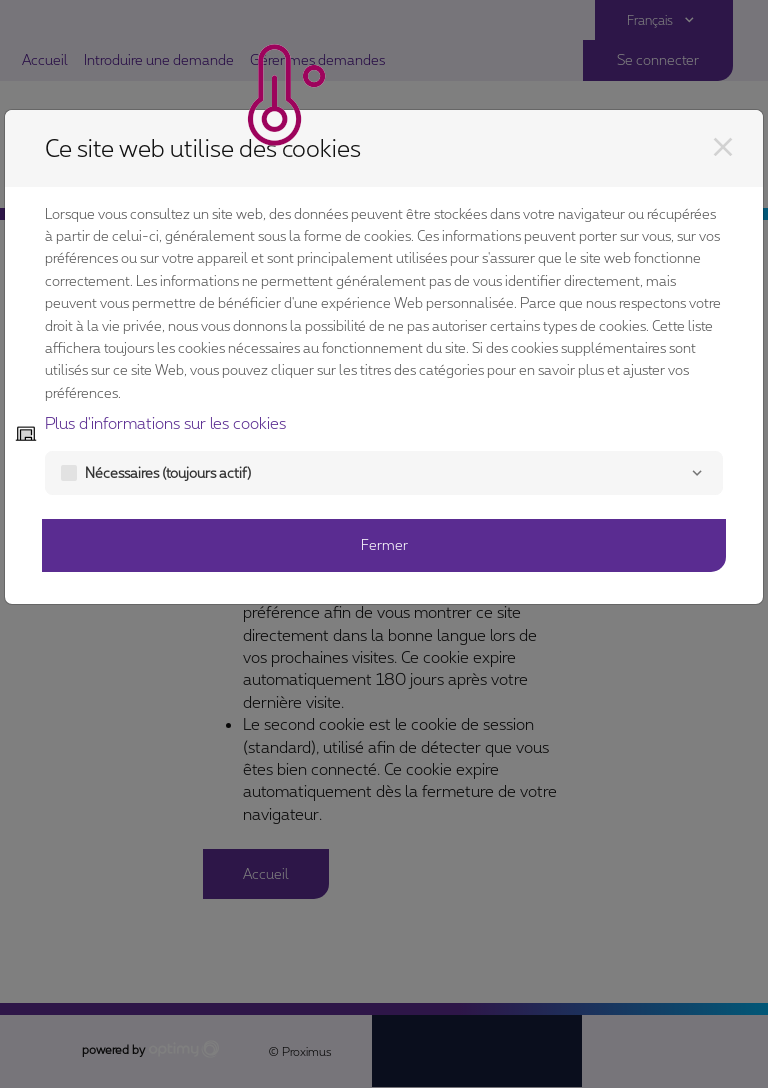 The height and width of the screenshot is (1088, 768). Describe the element at coordinates (278, 95) in the screenshot. I see `view current temperature` at that location.